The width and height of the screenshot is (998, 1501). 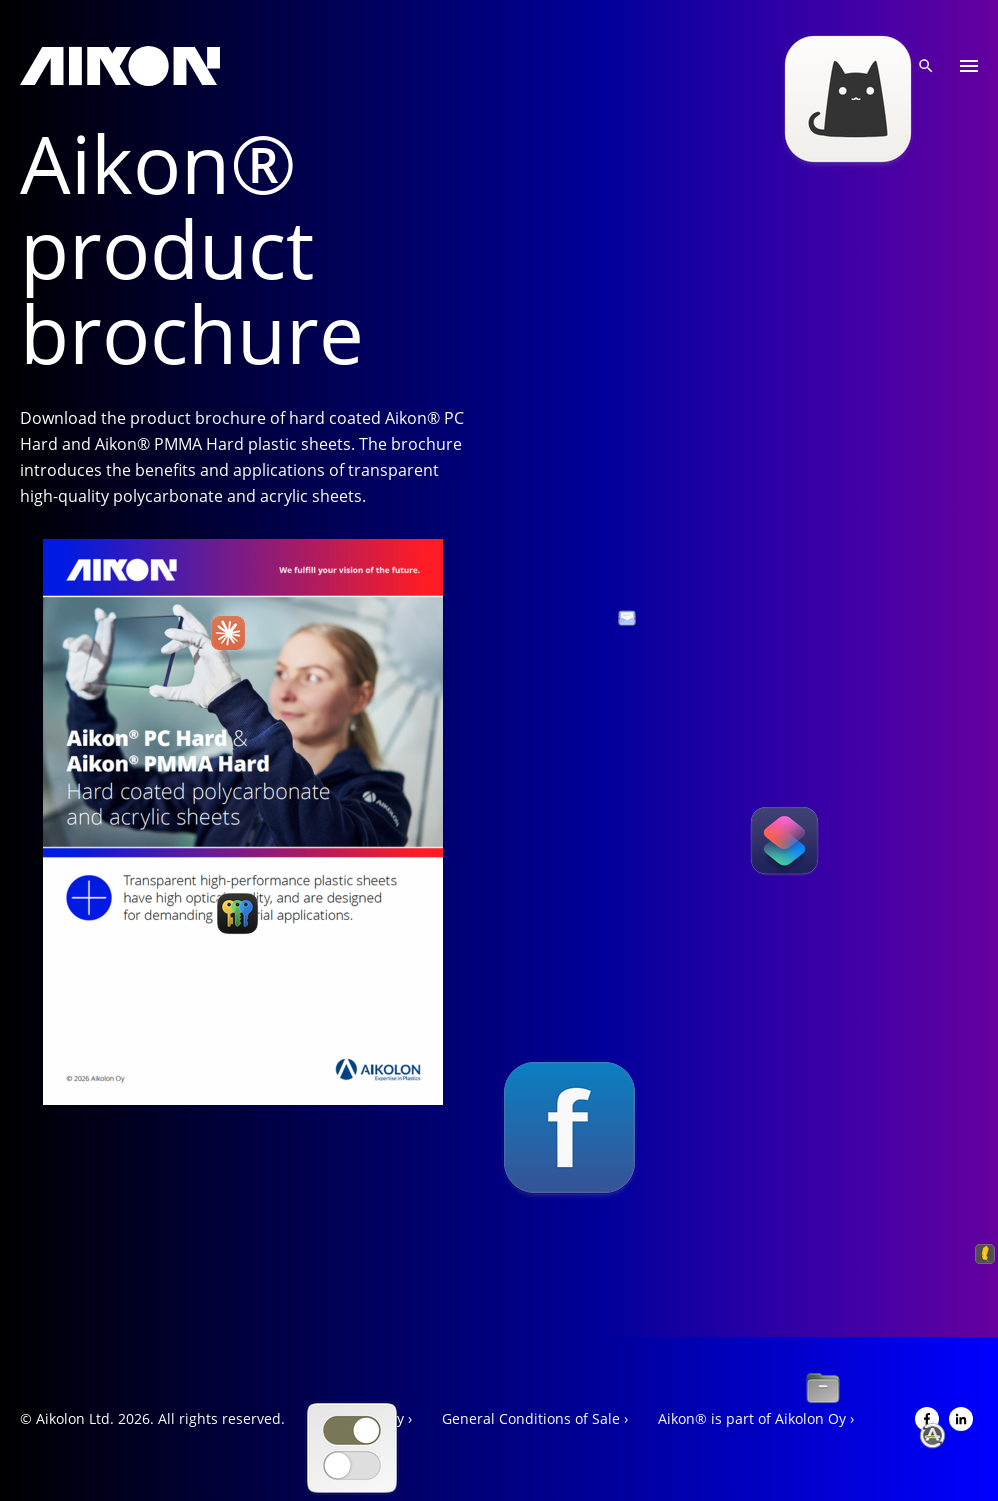 What do you see at coordinates (237, 913) in the screenshot?
I see `open the passwords app` at bounding box center [237, 913].